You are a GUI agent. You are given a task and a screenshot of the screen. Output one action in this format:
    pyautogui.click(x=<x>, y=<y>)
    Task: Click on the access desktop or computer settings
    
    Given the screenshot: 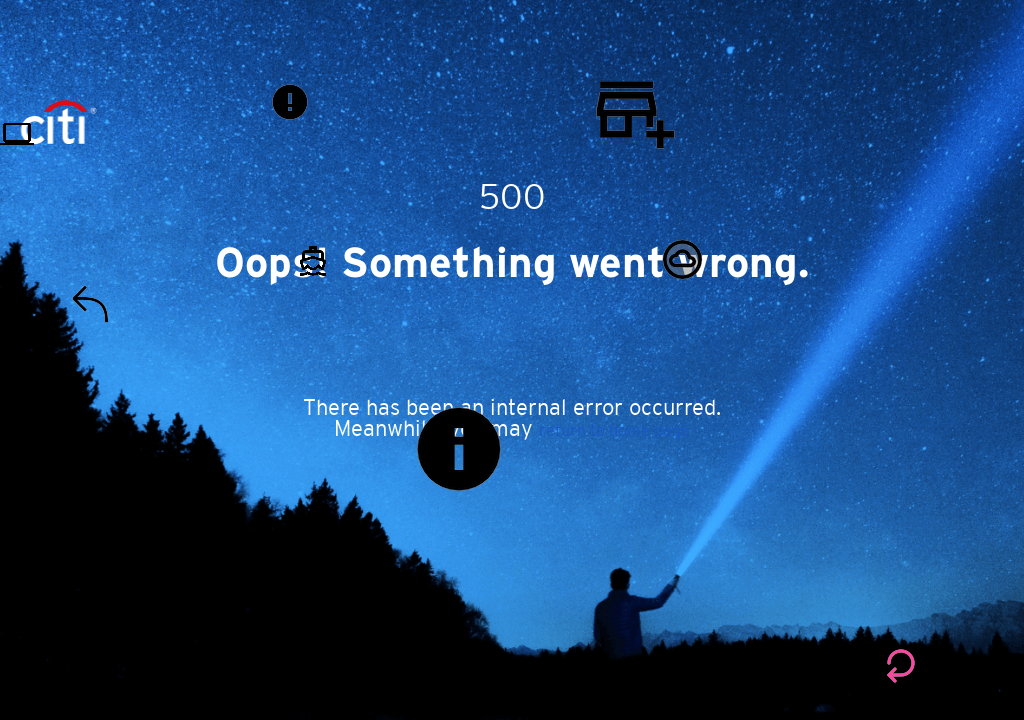 What is the action you would take?
    pyautogui.click(x=17, y=134)
    